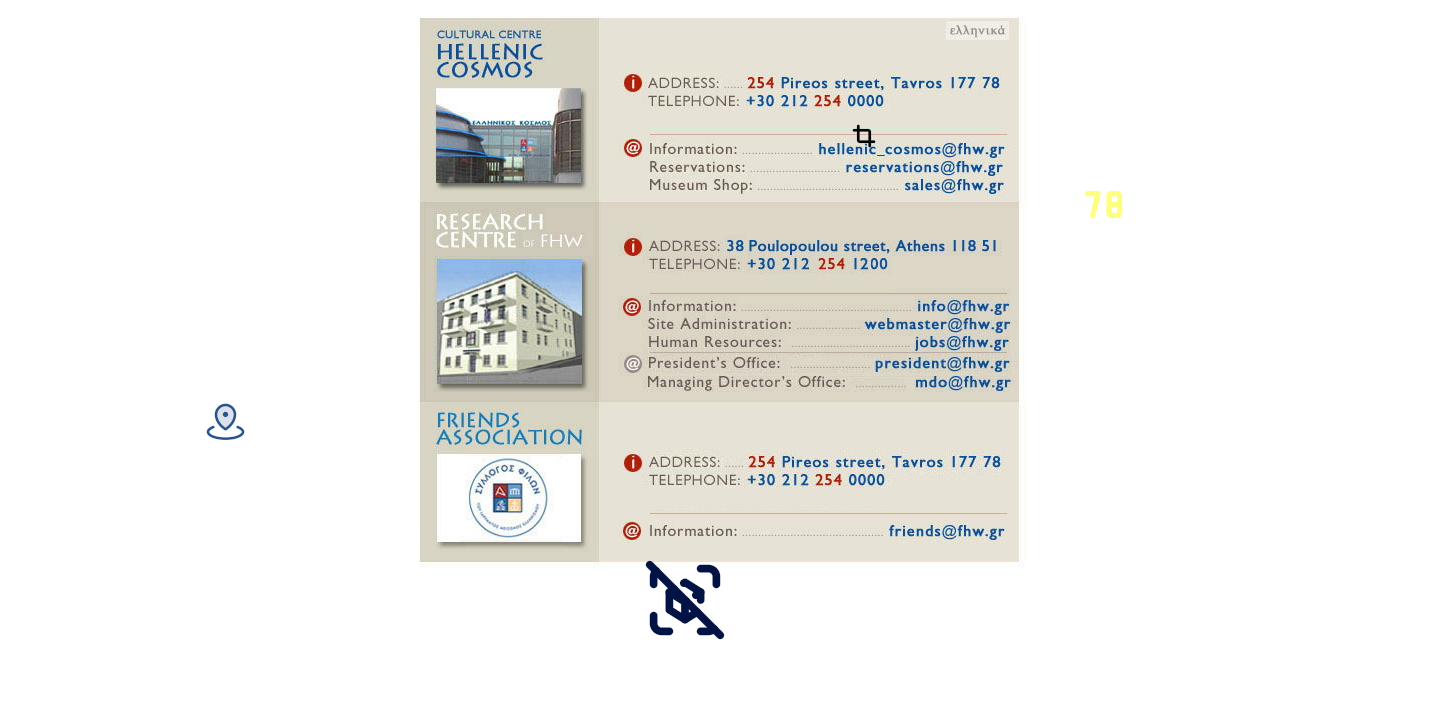  Describe the element at coordinates (685, 600) in the screenshot. I see `disable augmented reality mode` at that location.